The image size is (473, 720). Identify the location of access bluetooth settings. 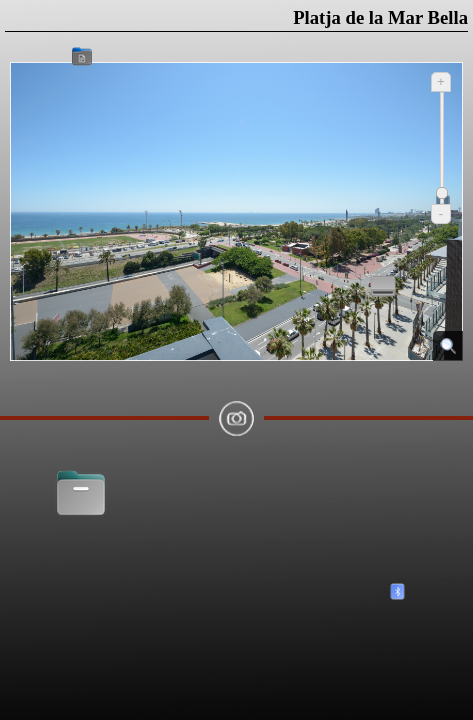
(397, 591).